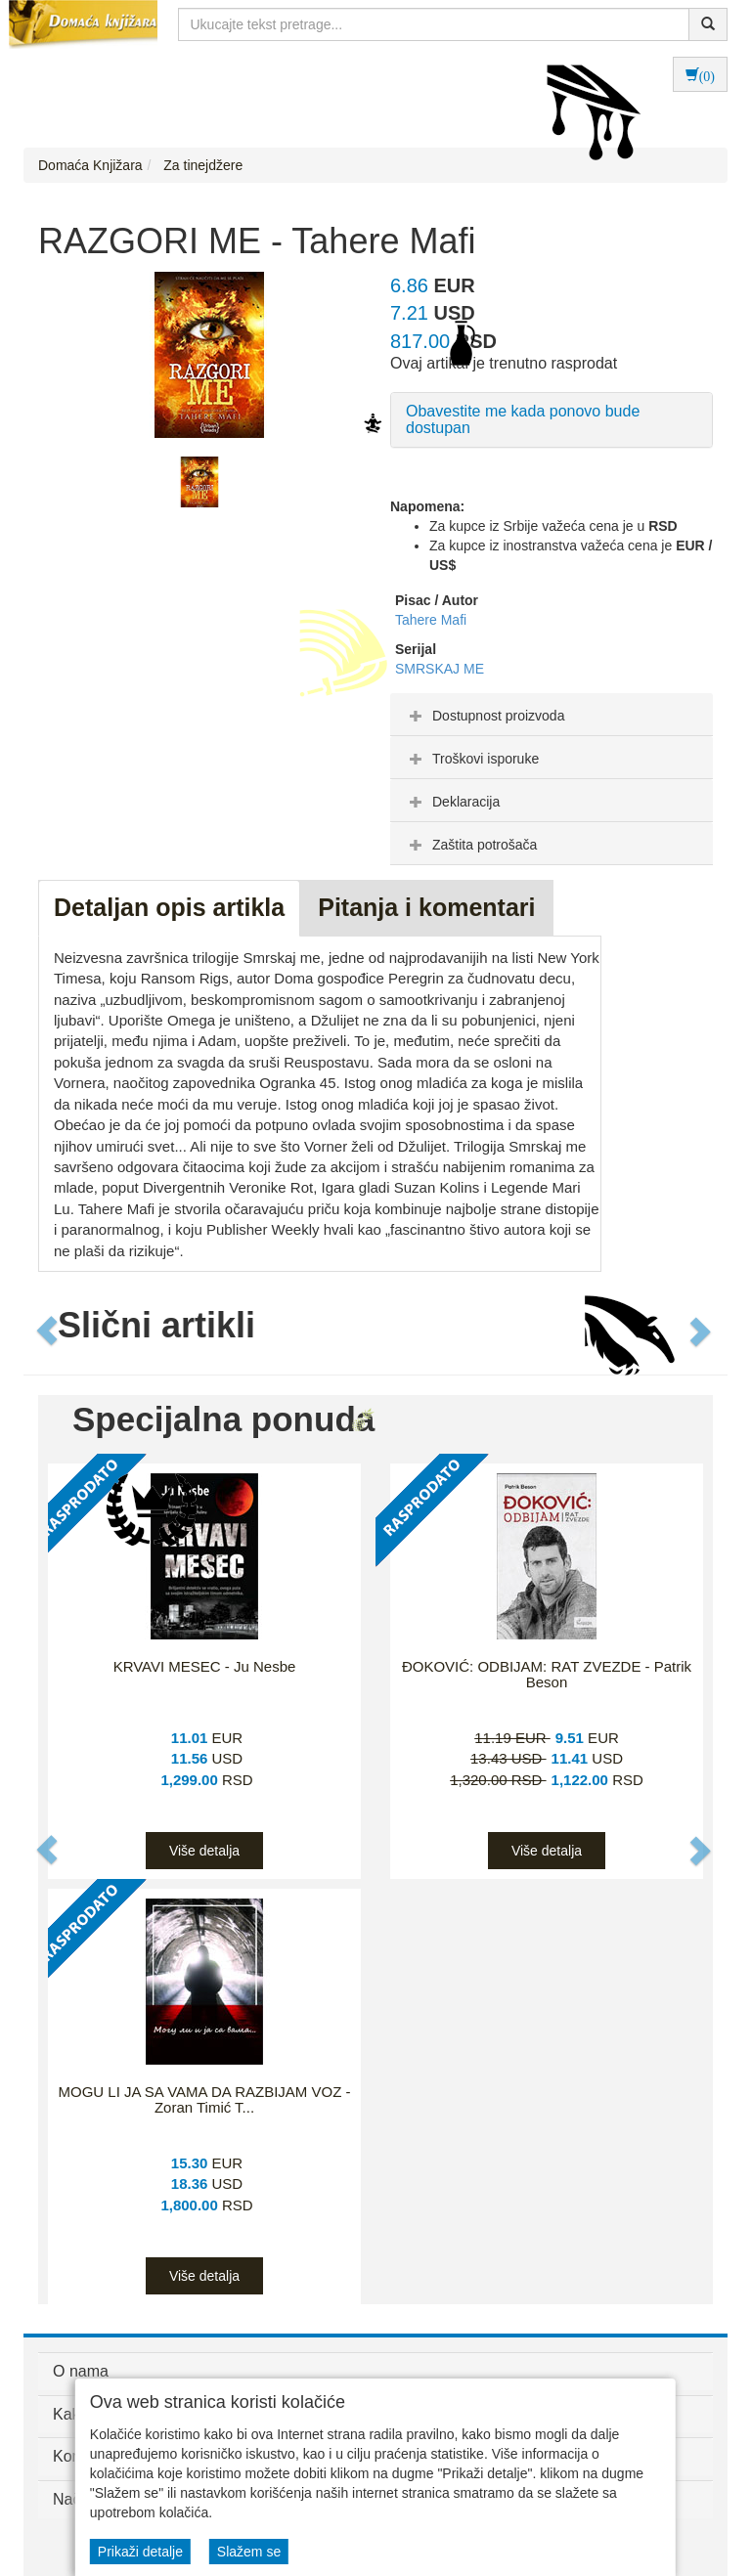 This screenshot has width=751, height=2576. Describe the element at coordinates (343, 653) in the screenshot. I see `activate blade sweep attack` at that location.